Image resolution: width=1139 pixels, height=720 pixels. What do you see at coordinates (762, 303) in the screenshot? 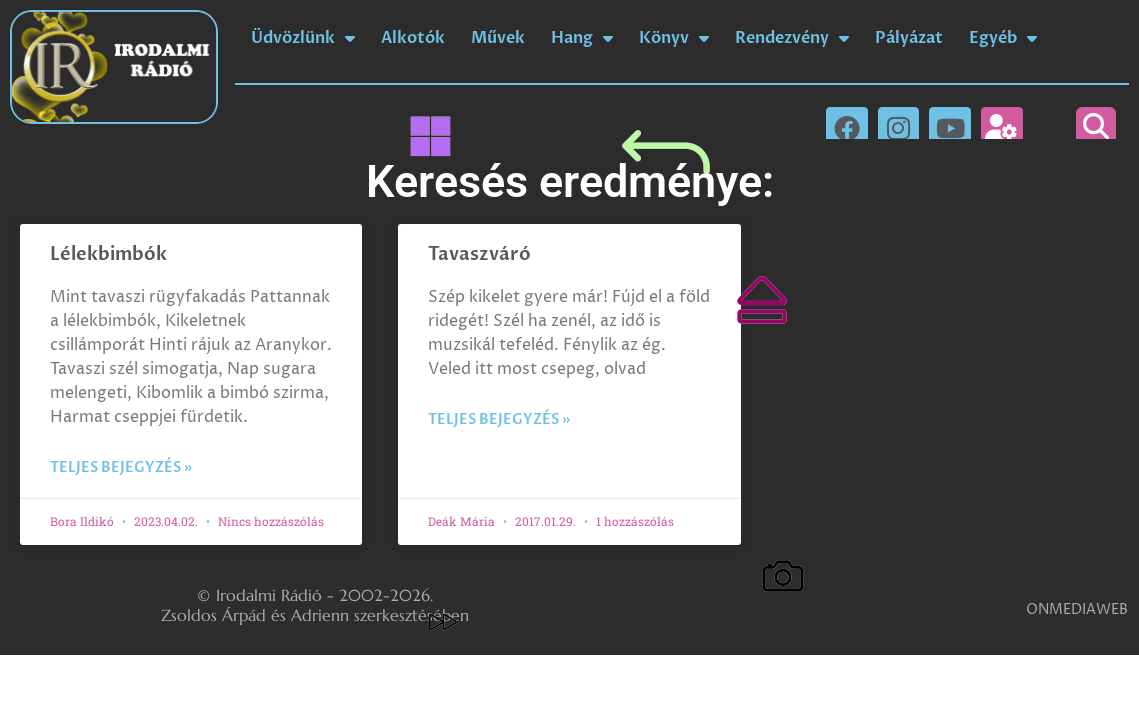
I see `eject media or disc` at bounding box center [762, 303].